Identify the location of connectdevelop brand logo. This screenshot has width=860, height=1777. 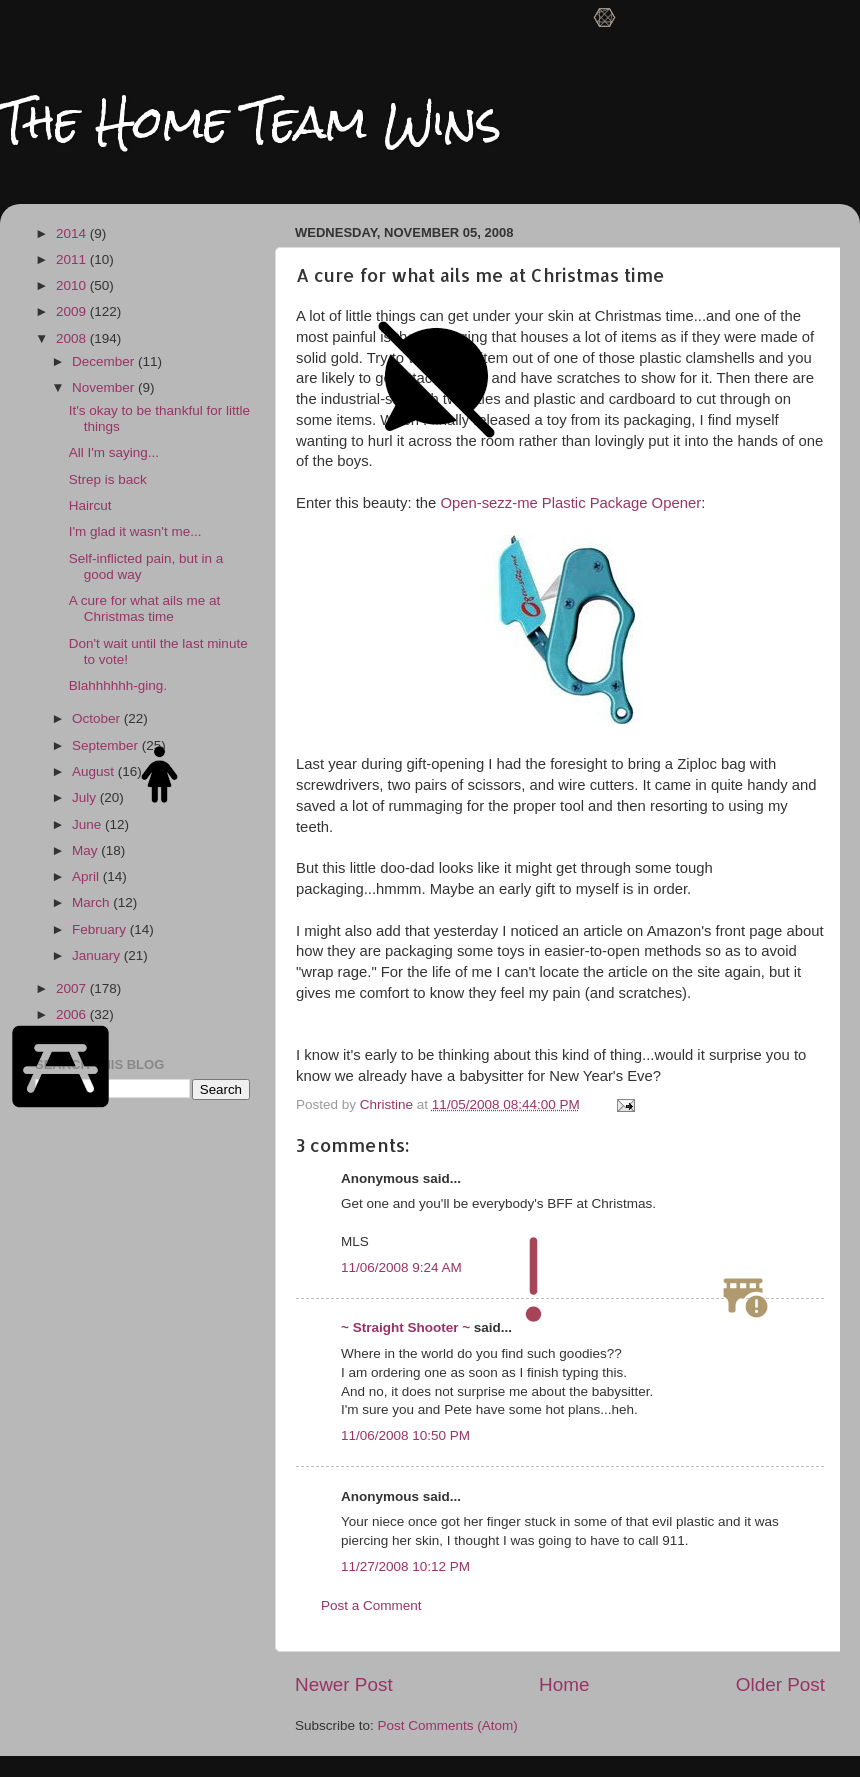
(604, 17).